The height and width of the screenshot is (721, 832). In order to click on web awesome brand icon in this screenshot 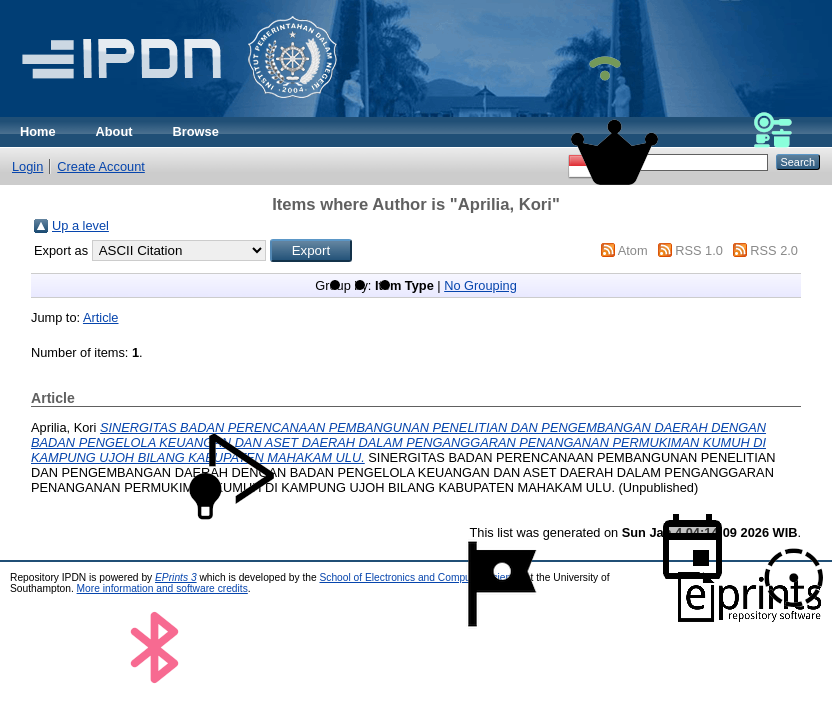, I will do `click(614, 154)`.